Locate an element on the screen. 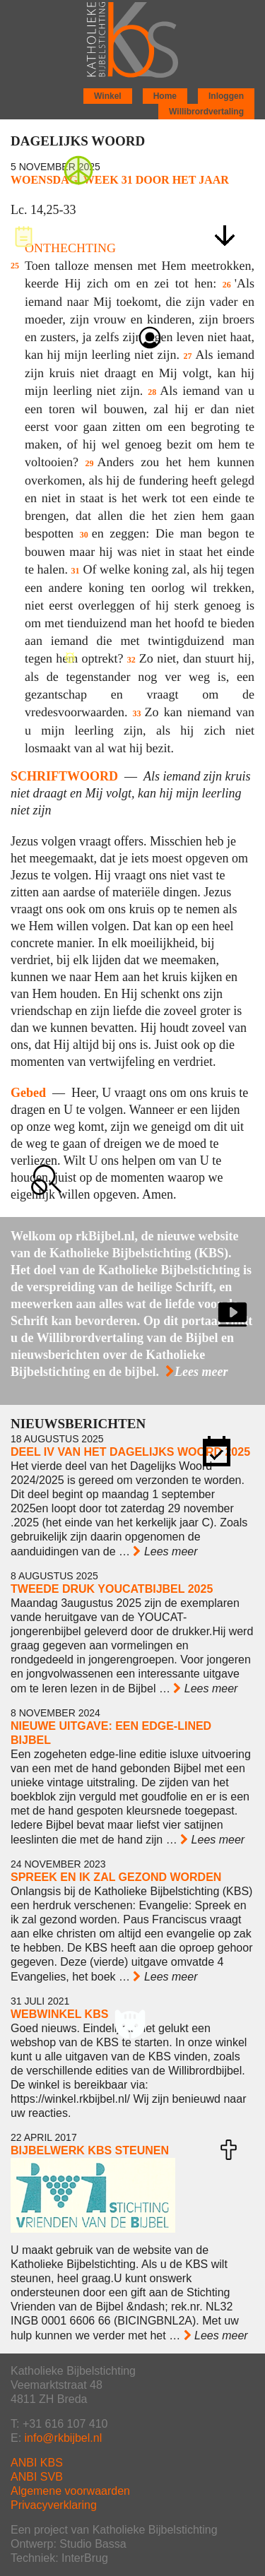  religious or faith-related content is located at coordinates (228, 2149).